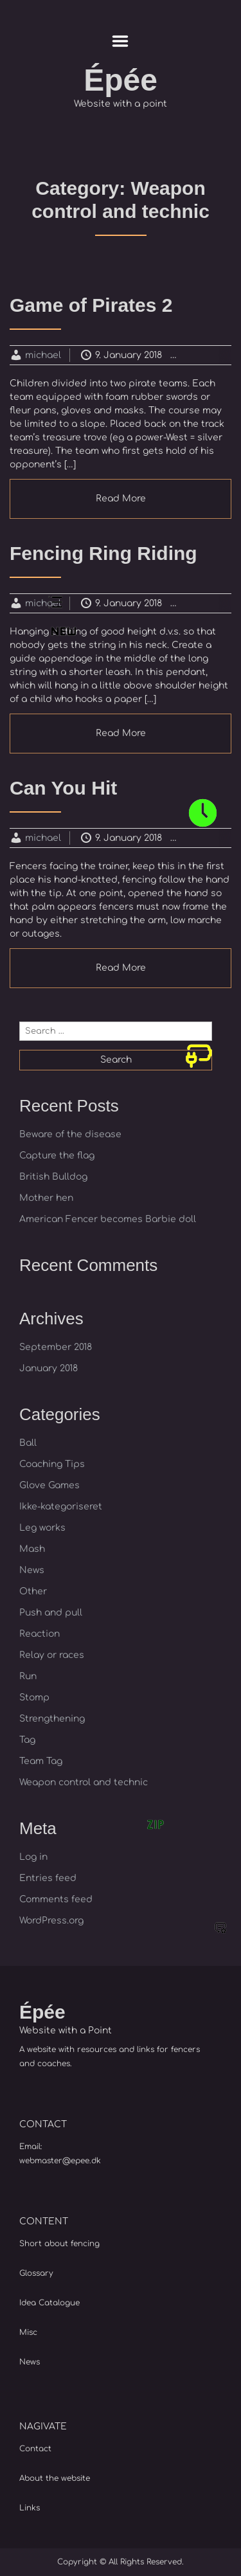 The width and height of the screenshot is (241, 2576). Describe the element at coordinates (156, 1824) in the screenshot. I see `compress files into a zip archive` at that location.